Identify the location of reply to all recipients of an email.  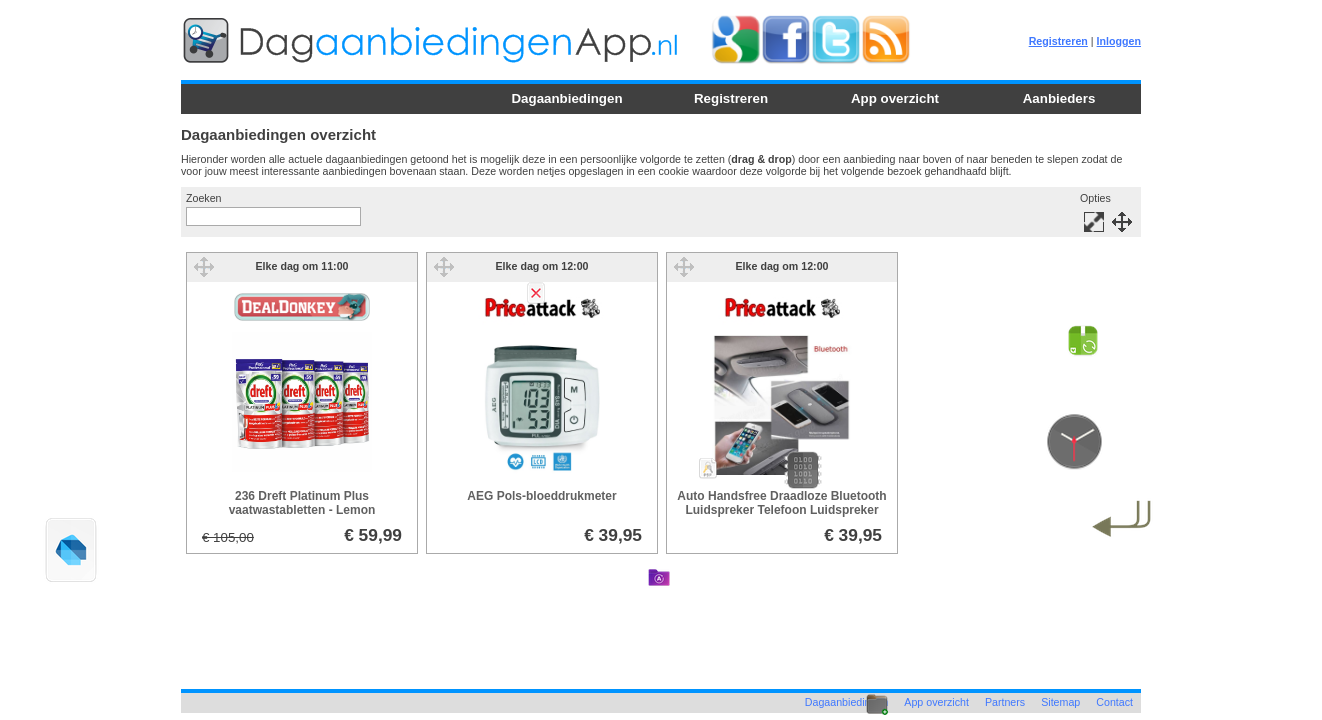
(1120, 518).